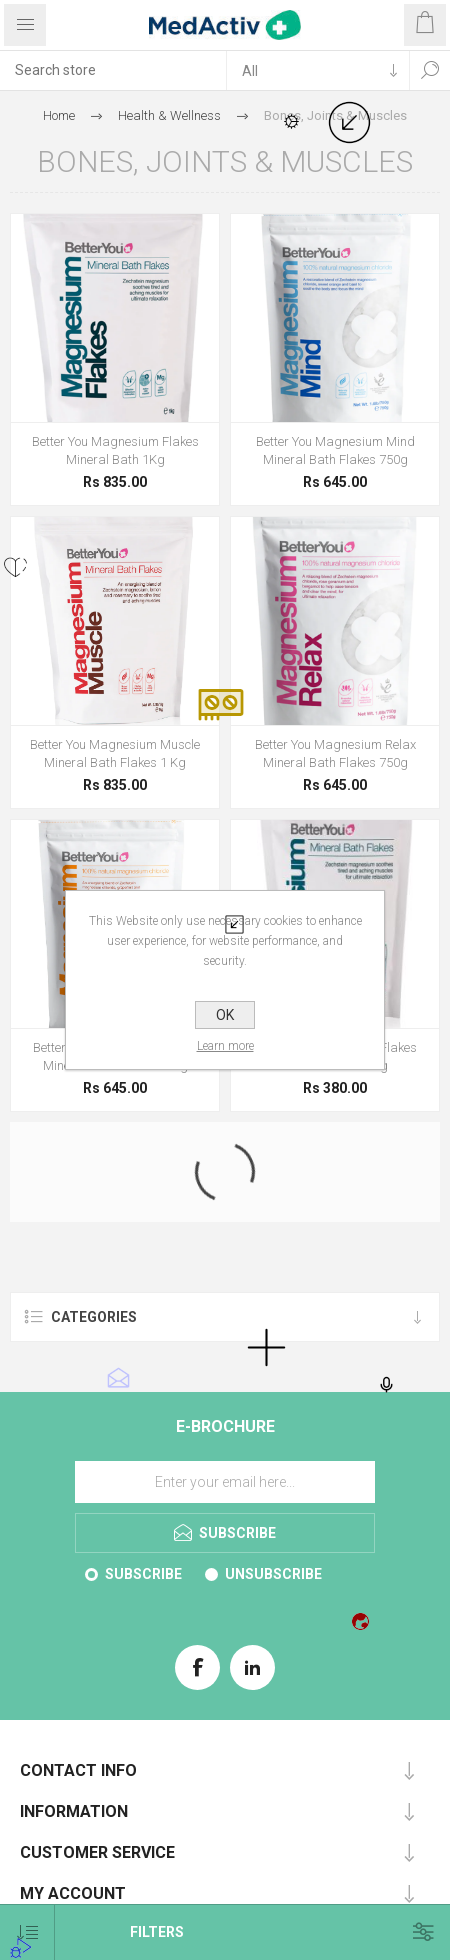 The image size is (450, 1960). Describe the element at coordinates (21, 1946) in the screenshot. I see `start debugging session` at that location.